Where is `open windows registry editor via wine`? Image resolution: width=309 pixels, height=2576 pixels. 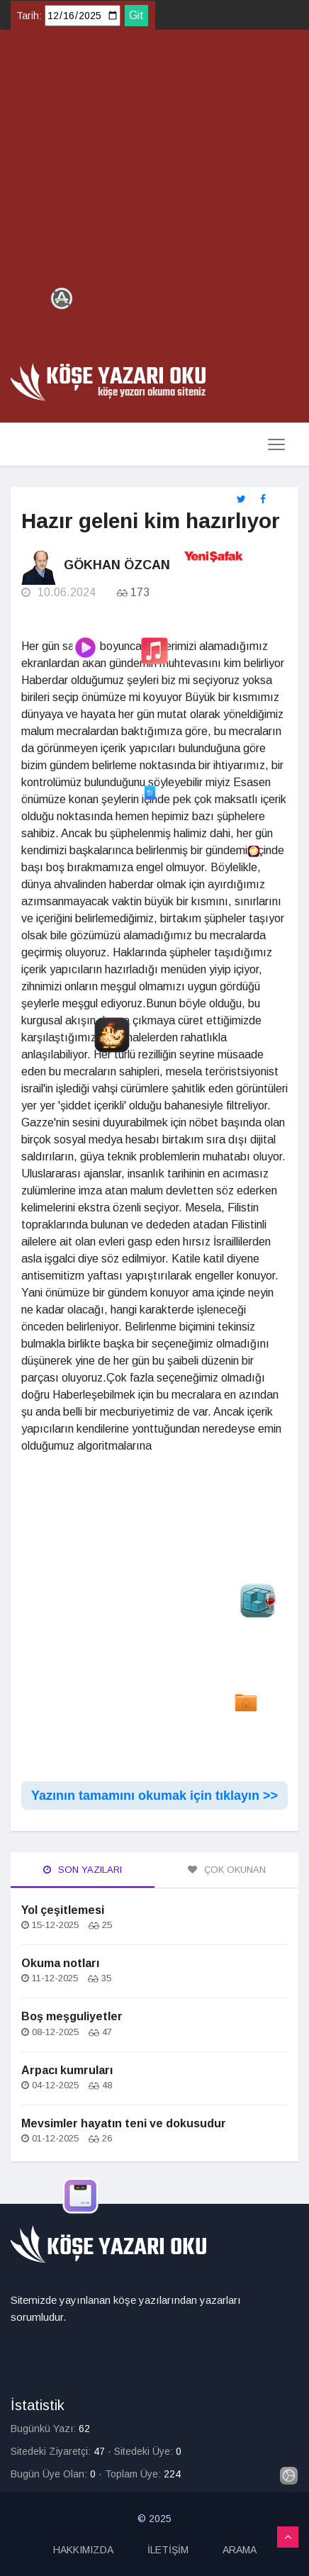 open windows registry editor via wine is located at coordinates (257, 1601).